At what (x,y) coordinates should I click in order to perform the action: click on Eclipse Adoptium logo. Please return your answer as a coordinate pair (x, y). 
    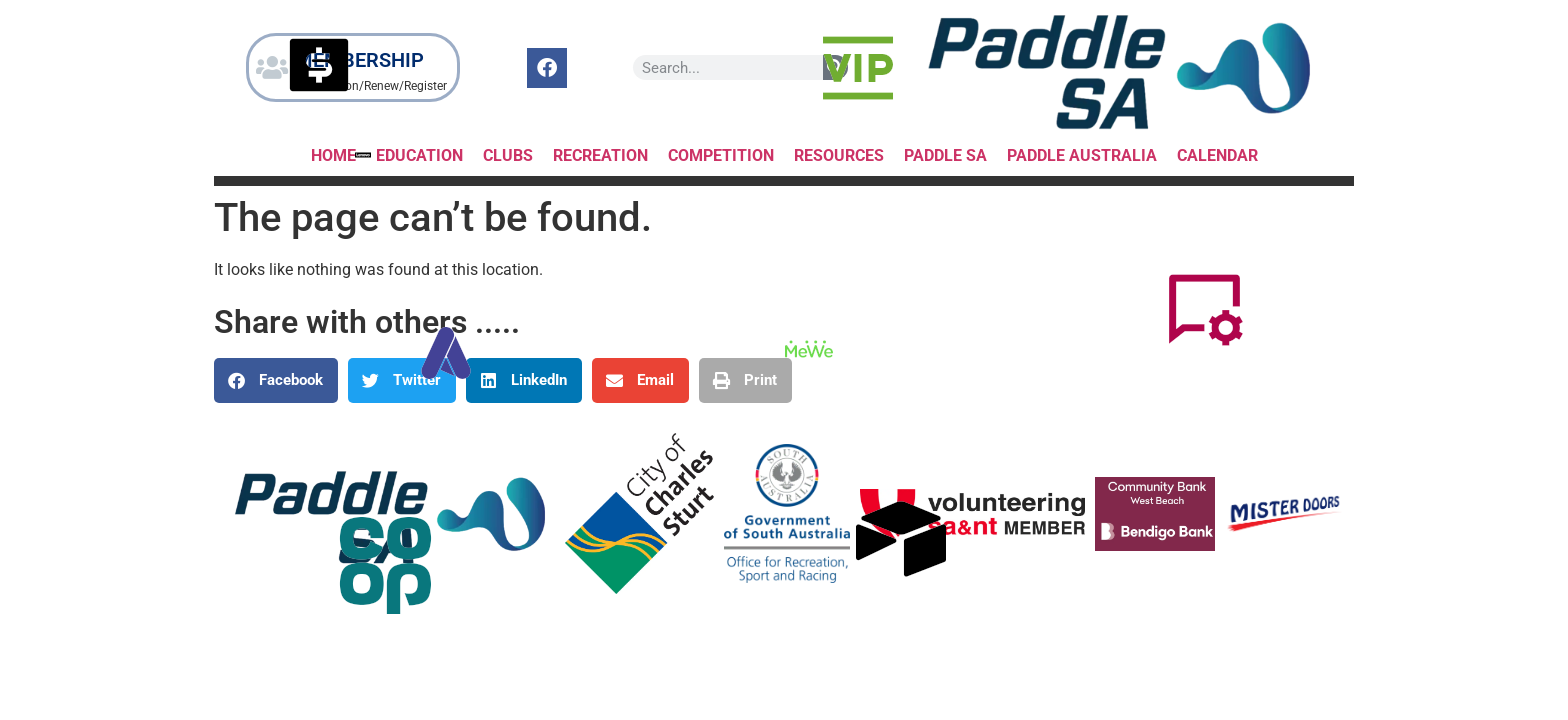
    Looking at the image, I should click on (446, 353).